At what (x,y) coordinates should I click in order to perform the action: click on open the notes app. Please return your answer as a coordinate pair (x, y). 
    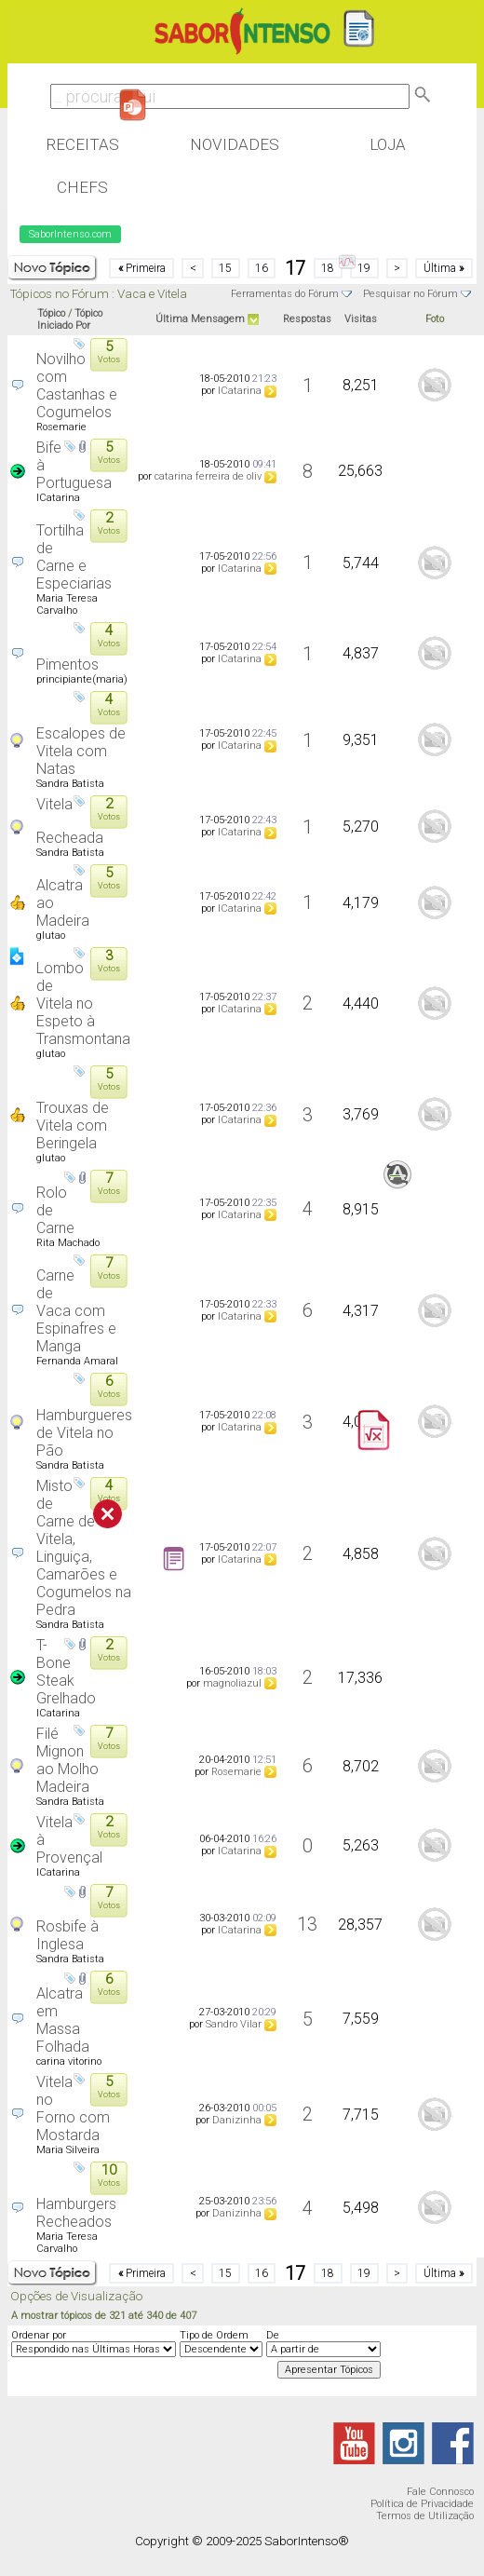
    Looking at the image, I should click on (174, 1559).